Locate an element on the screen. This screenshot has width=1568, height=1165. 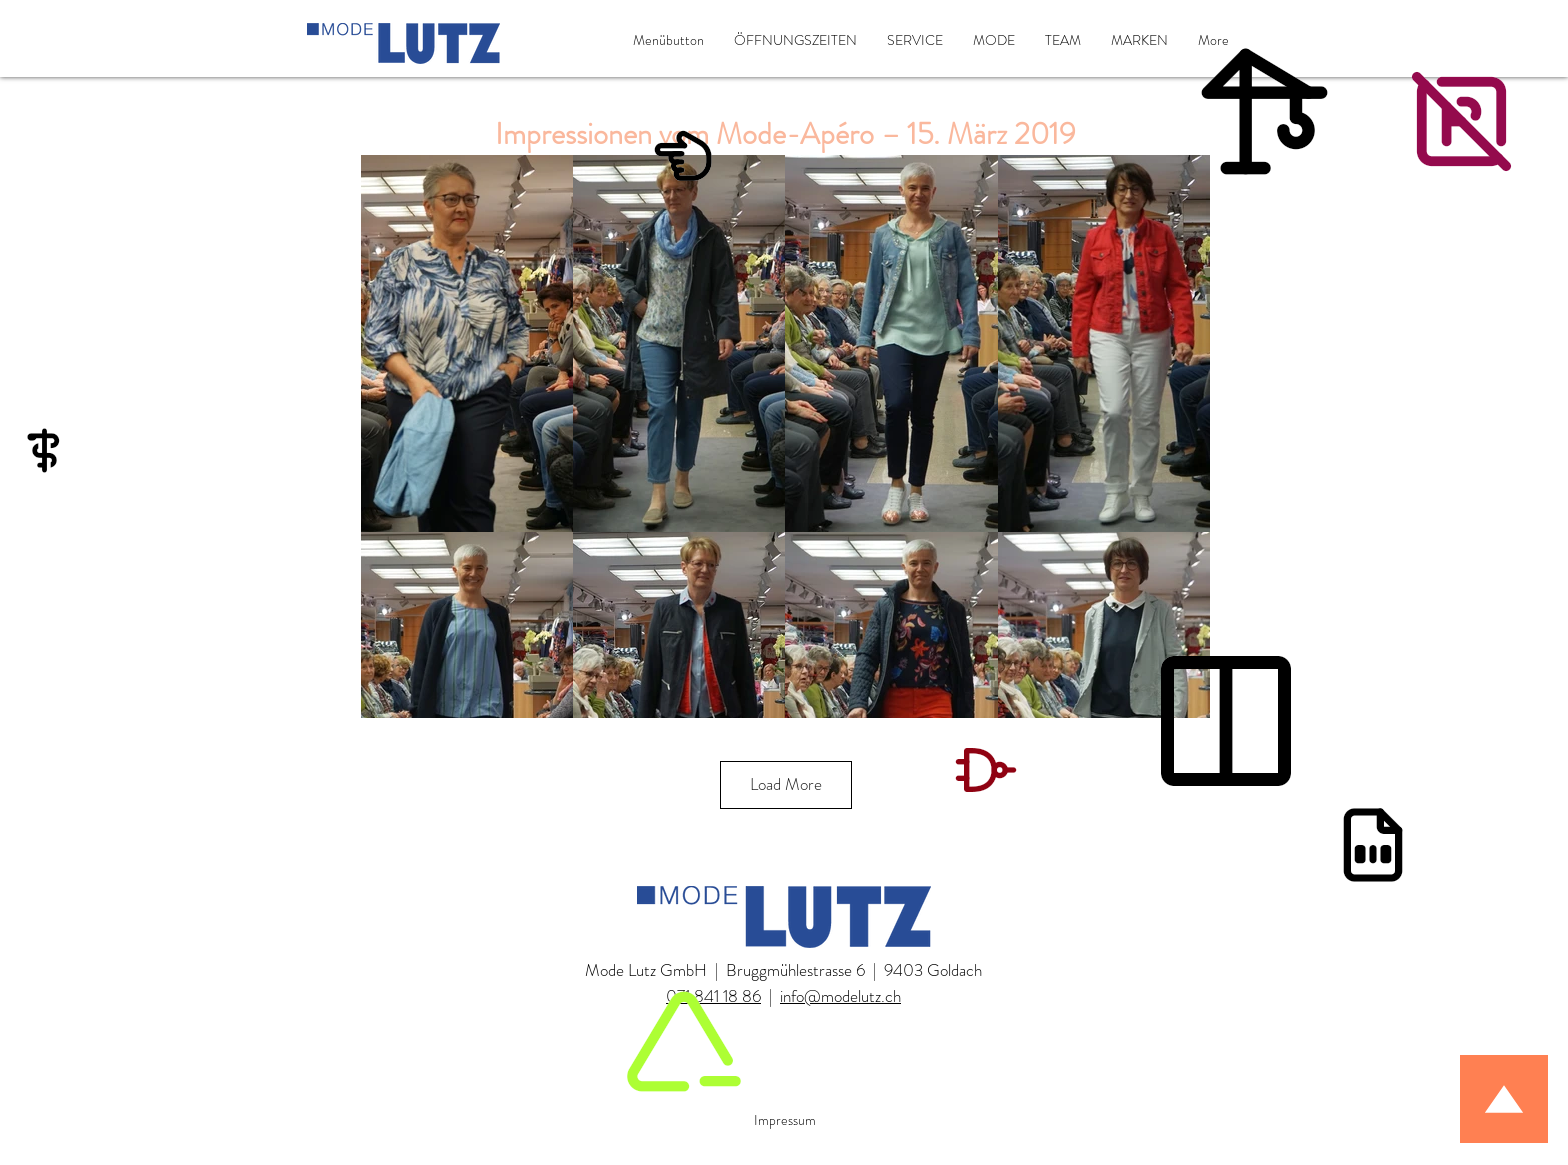
represents a NAND logic gate in circuit design is located at coordinates (986, 770).